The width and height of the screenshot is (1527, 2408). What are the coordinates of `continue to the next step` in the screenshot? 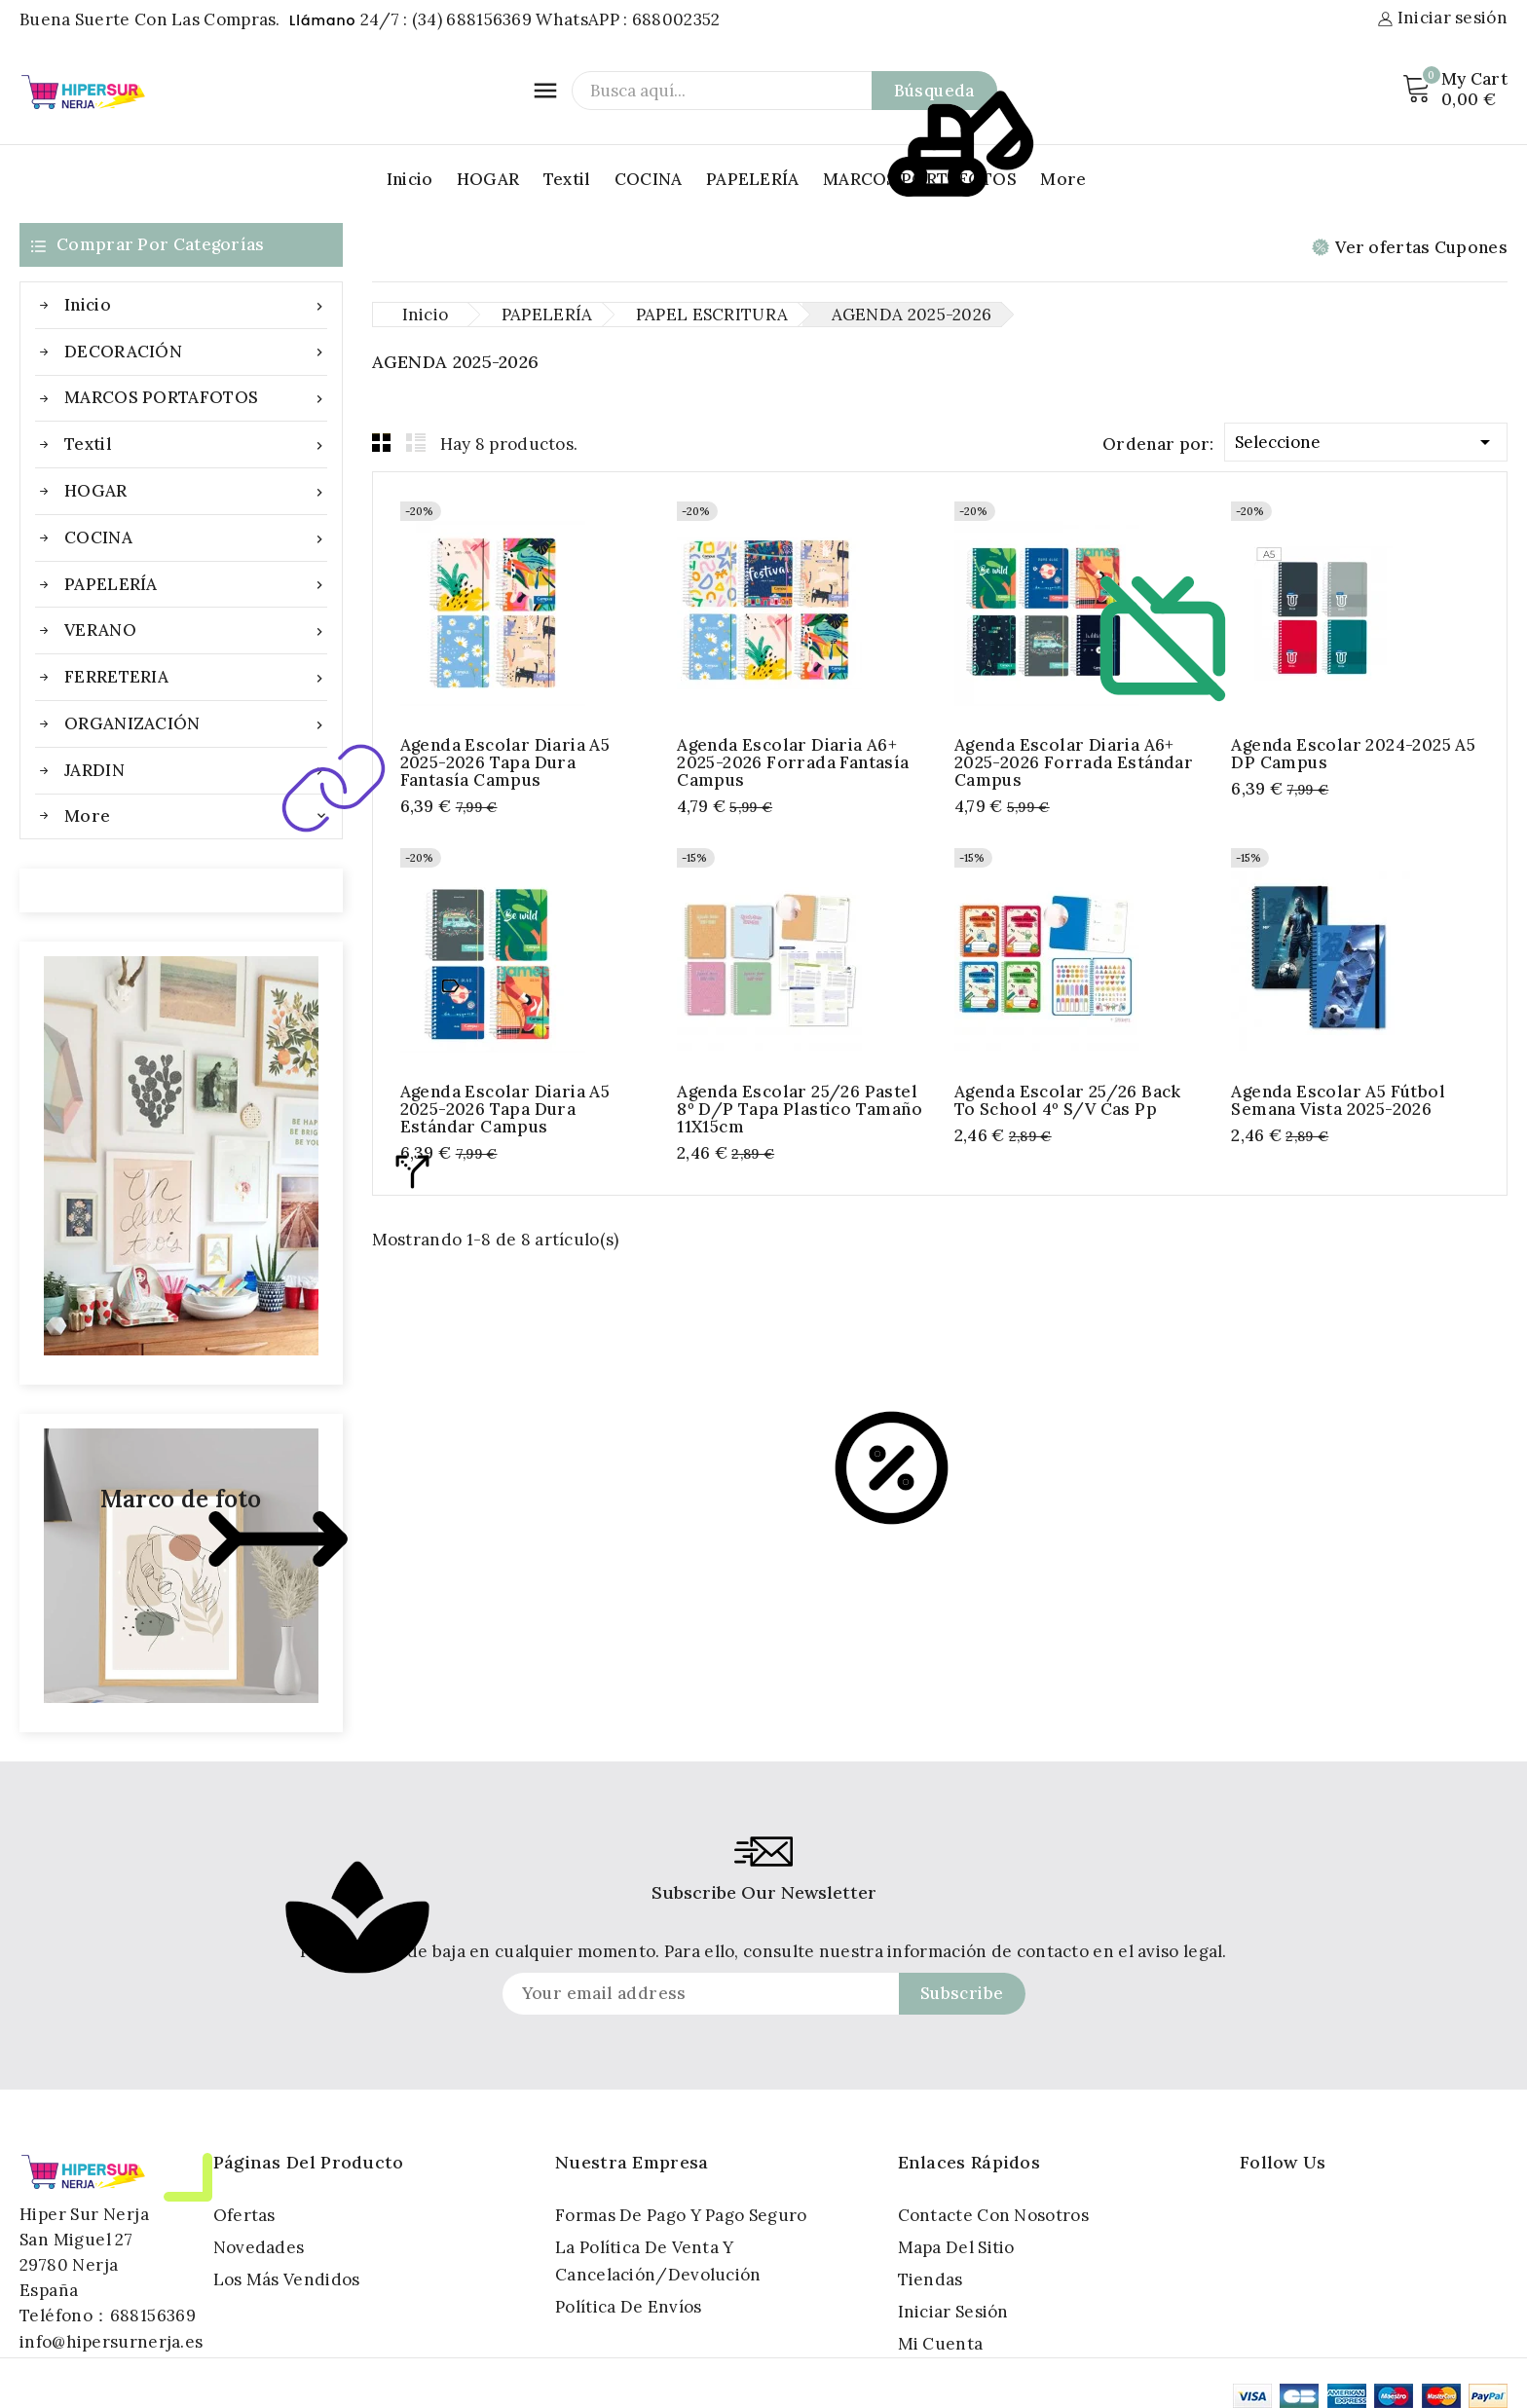 It's located at (278, 1538).